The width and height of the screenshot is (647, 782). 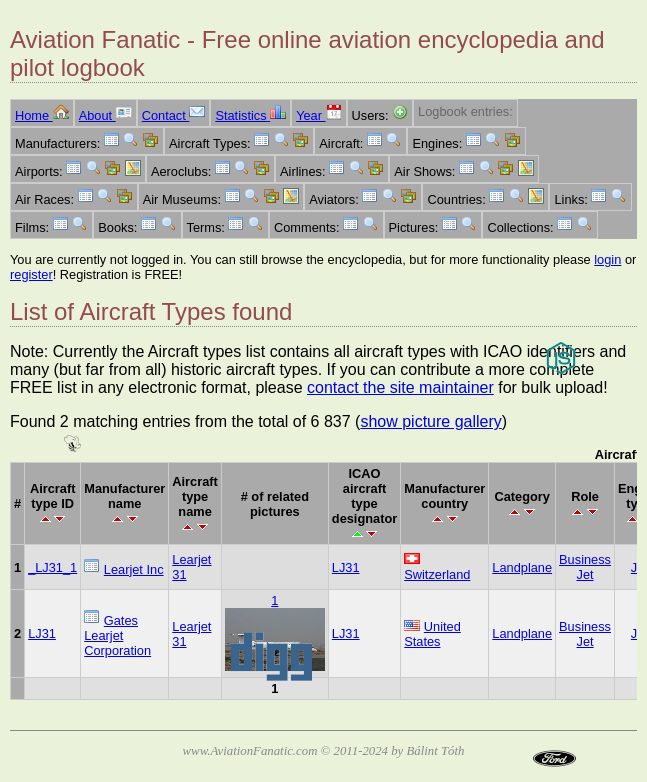 I want to click on Ford brand or dealership app, so click(x=554, y=758).